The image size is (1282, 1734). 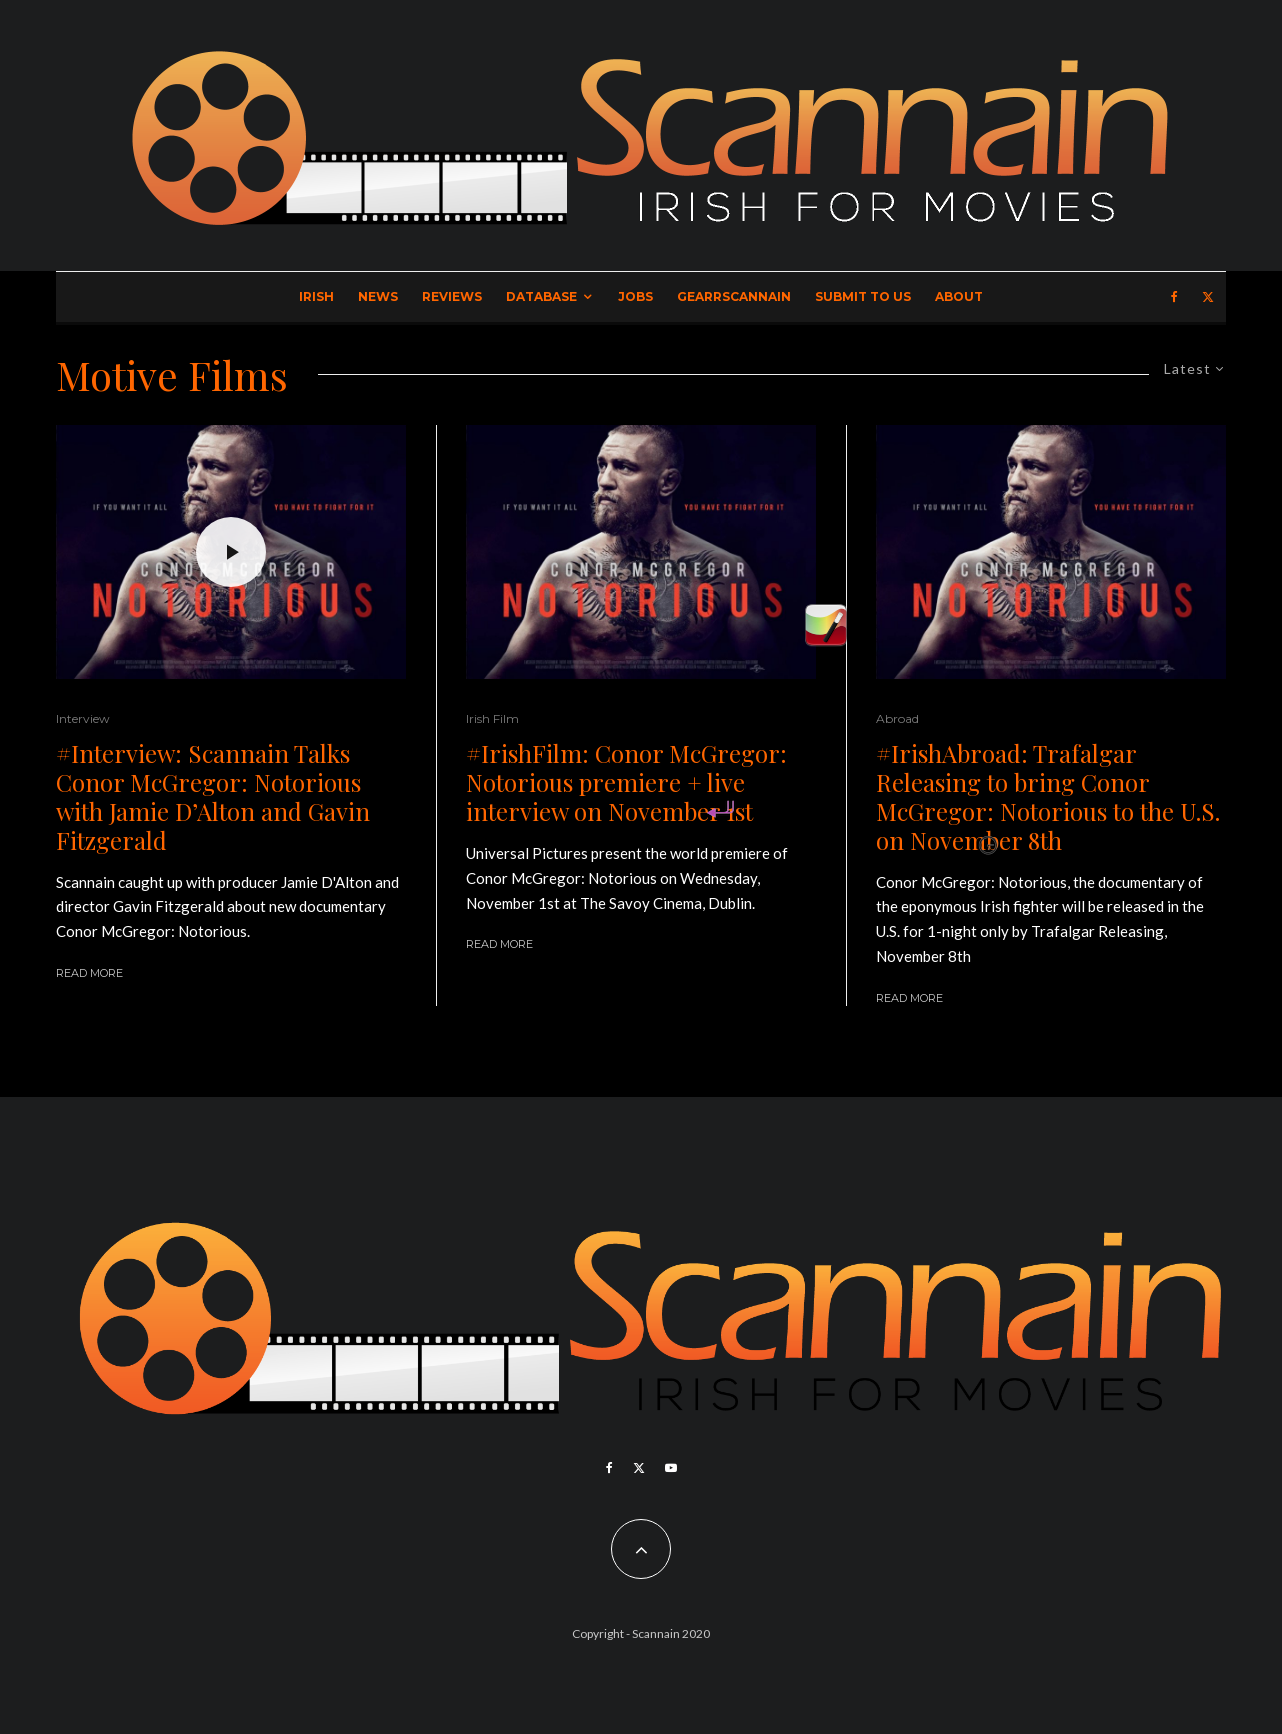 I want to click on reply to all recipients of an email, so click(x=720, y=809).